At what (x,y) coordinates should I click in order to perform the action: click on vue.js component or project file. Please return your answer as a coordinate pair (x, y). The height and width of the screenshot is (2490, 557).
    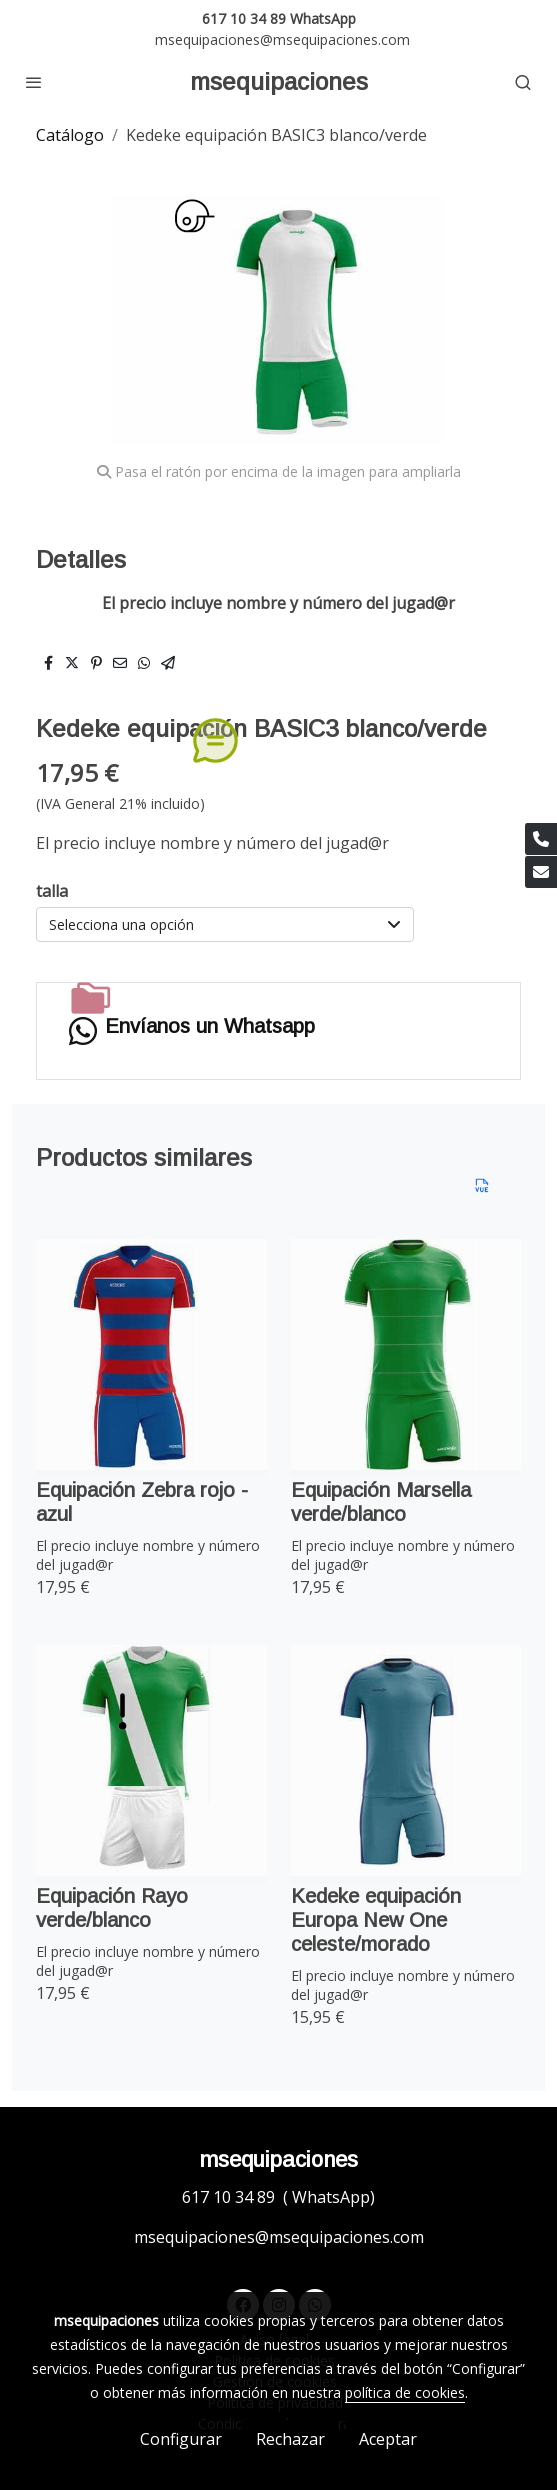
    Looking at the image, I should click on (482, 1186).